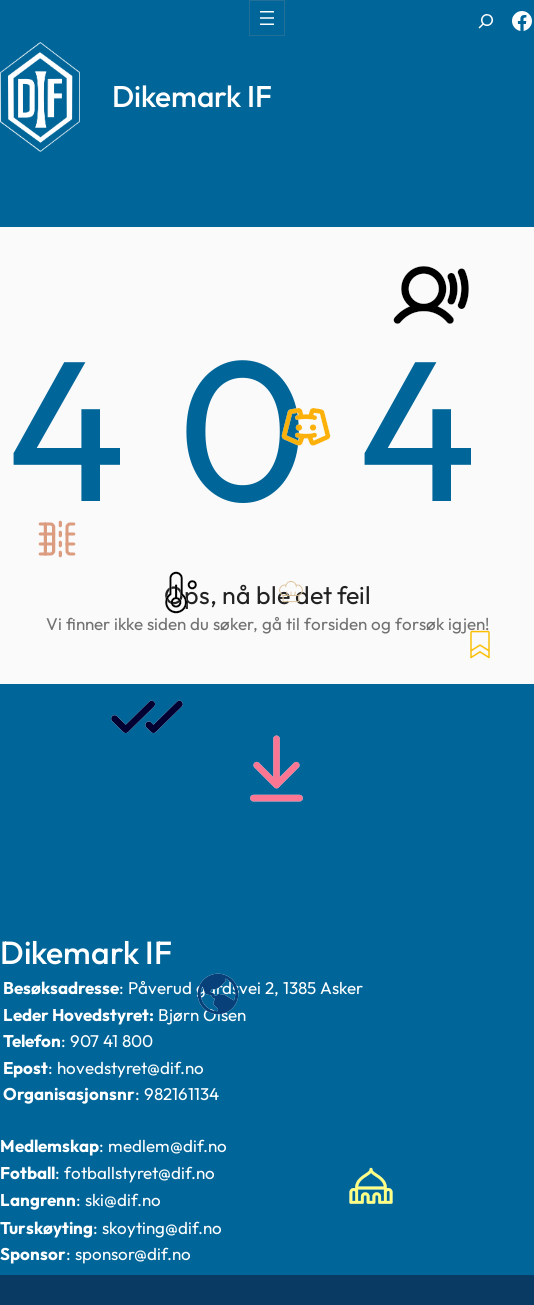 Image resolution: width=534 pixels, height=1305 pixels. Describe the element at coordinates (276, 768) in the screenshot. I see `download a file to your device` at that location.